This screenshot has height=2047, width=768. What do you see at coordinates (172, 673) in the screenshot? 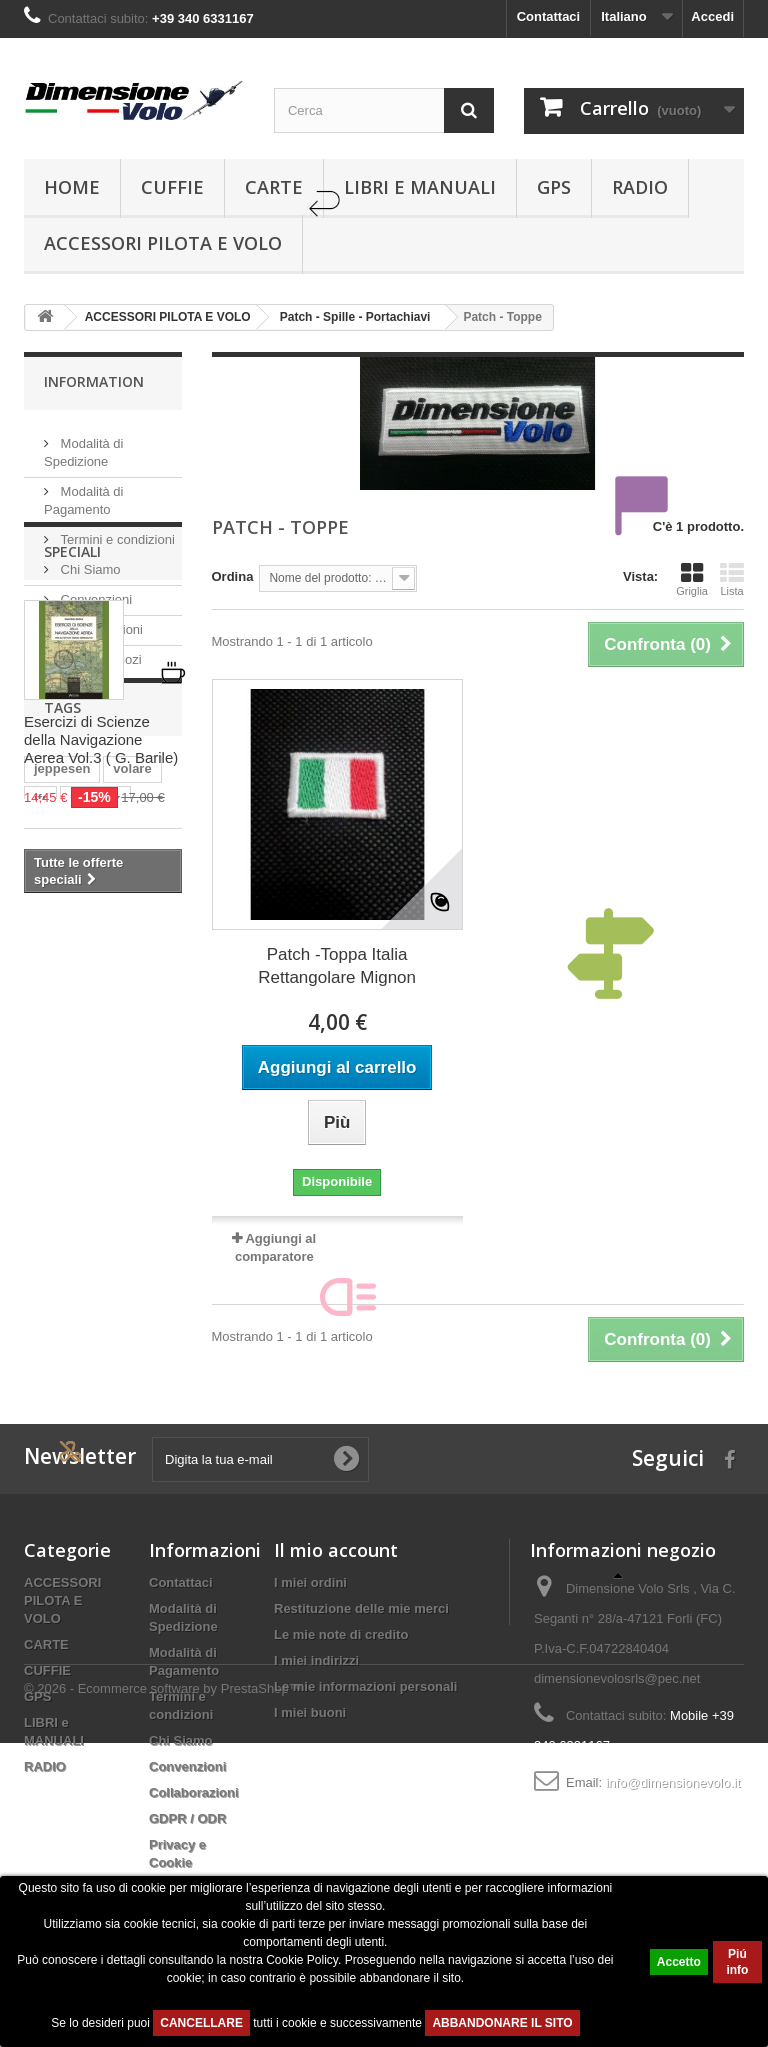
I see `find nearby coffee shops` at bounding box center [172, 673].